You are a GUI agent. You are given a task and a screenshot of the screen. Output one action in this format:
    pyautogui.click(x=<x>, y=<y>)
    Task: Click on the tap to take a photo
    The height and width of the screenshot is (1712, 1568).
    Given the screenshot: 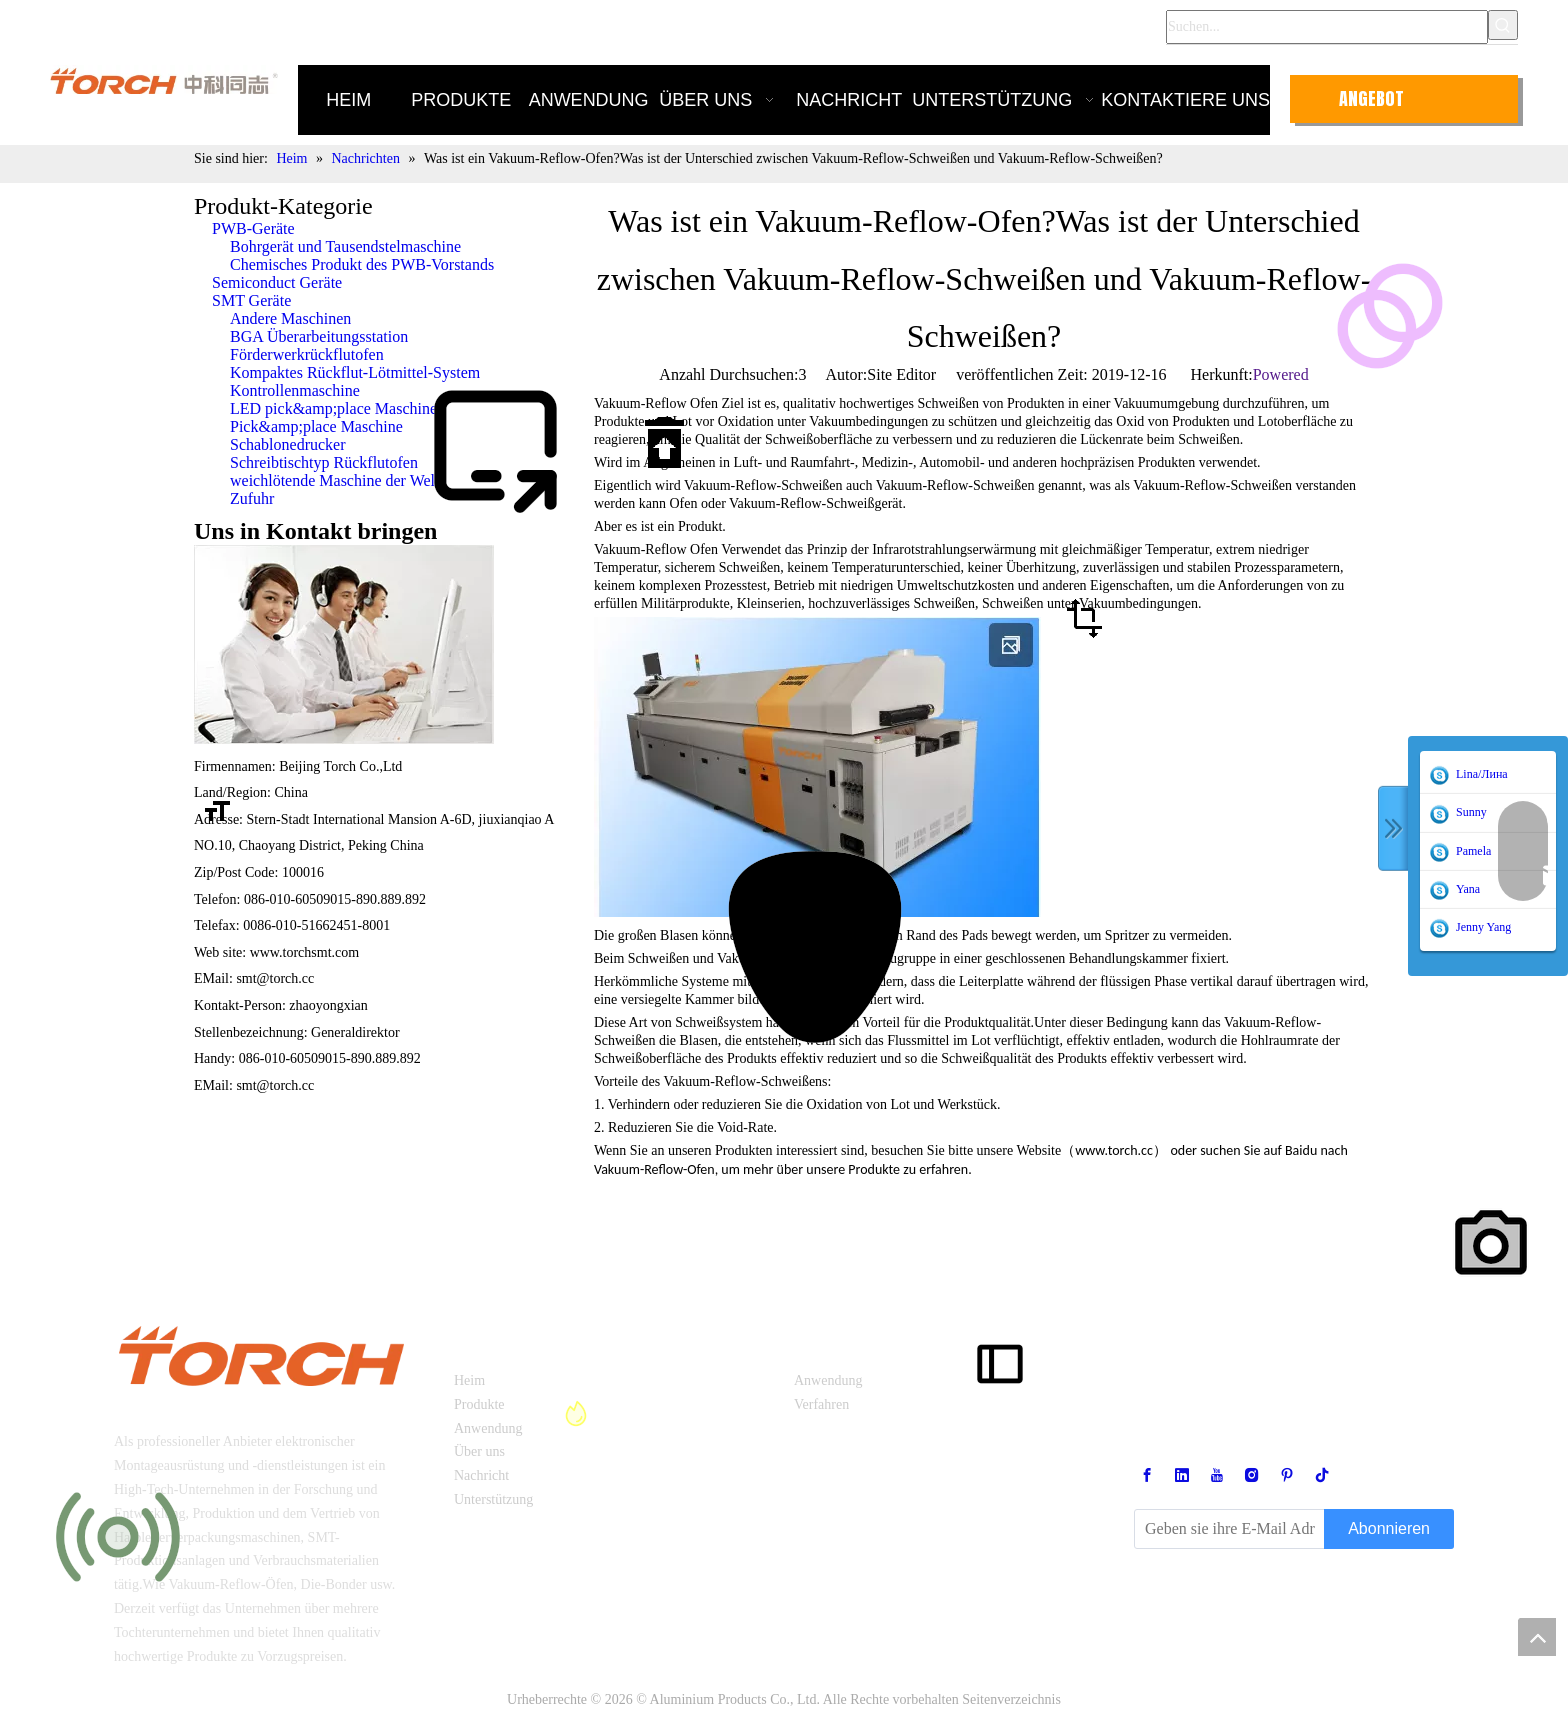 What is the action you would take?
    pyautogui.click(x=1491, y=1246)
    